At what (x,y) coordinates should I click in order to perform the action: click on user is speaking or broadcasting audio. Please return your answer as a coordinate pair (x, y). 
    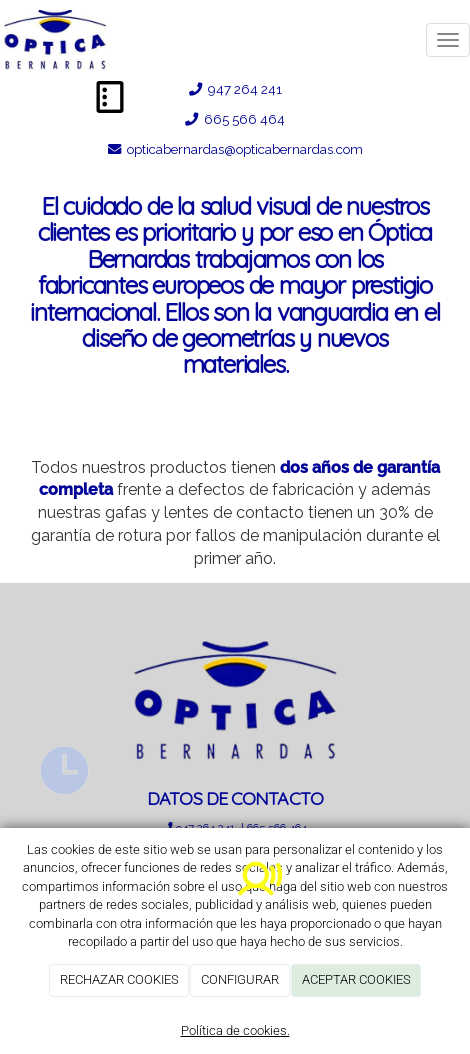
    Looking at the image, I should click on (259, 878).